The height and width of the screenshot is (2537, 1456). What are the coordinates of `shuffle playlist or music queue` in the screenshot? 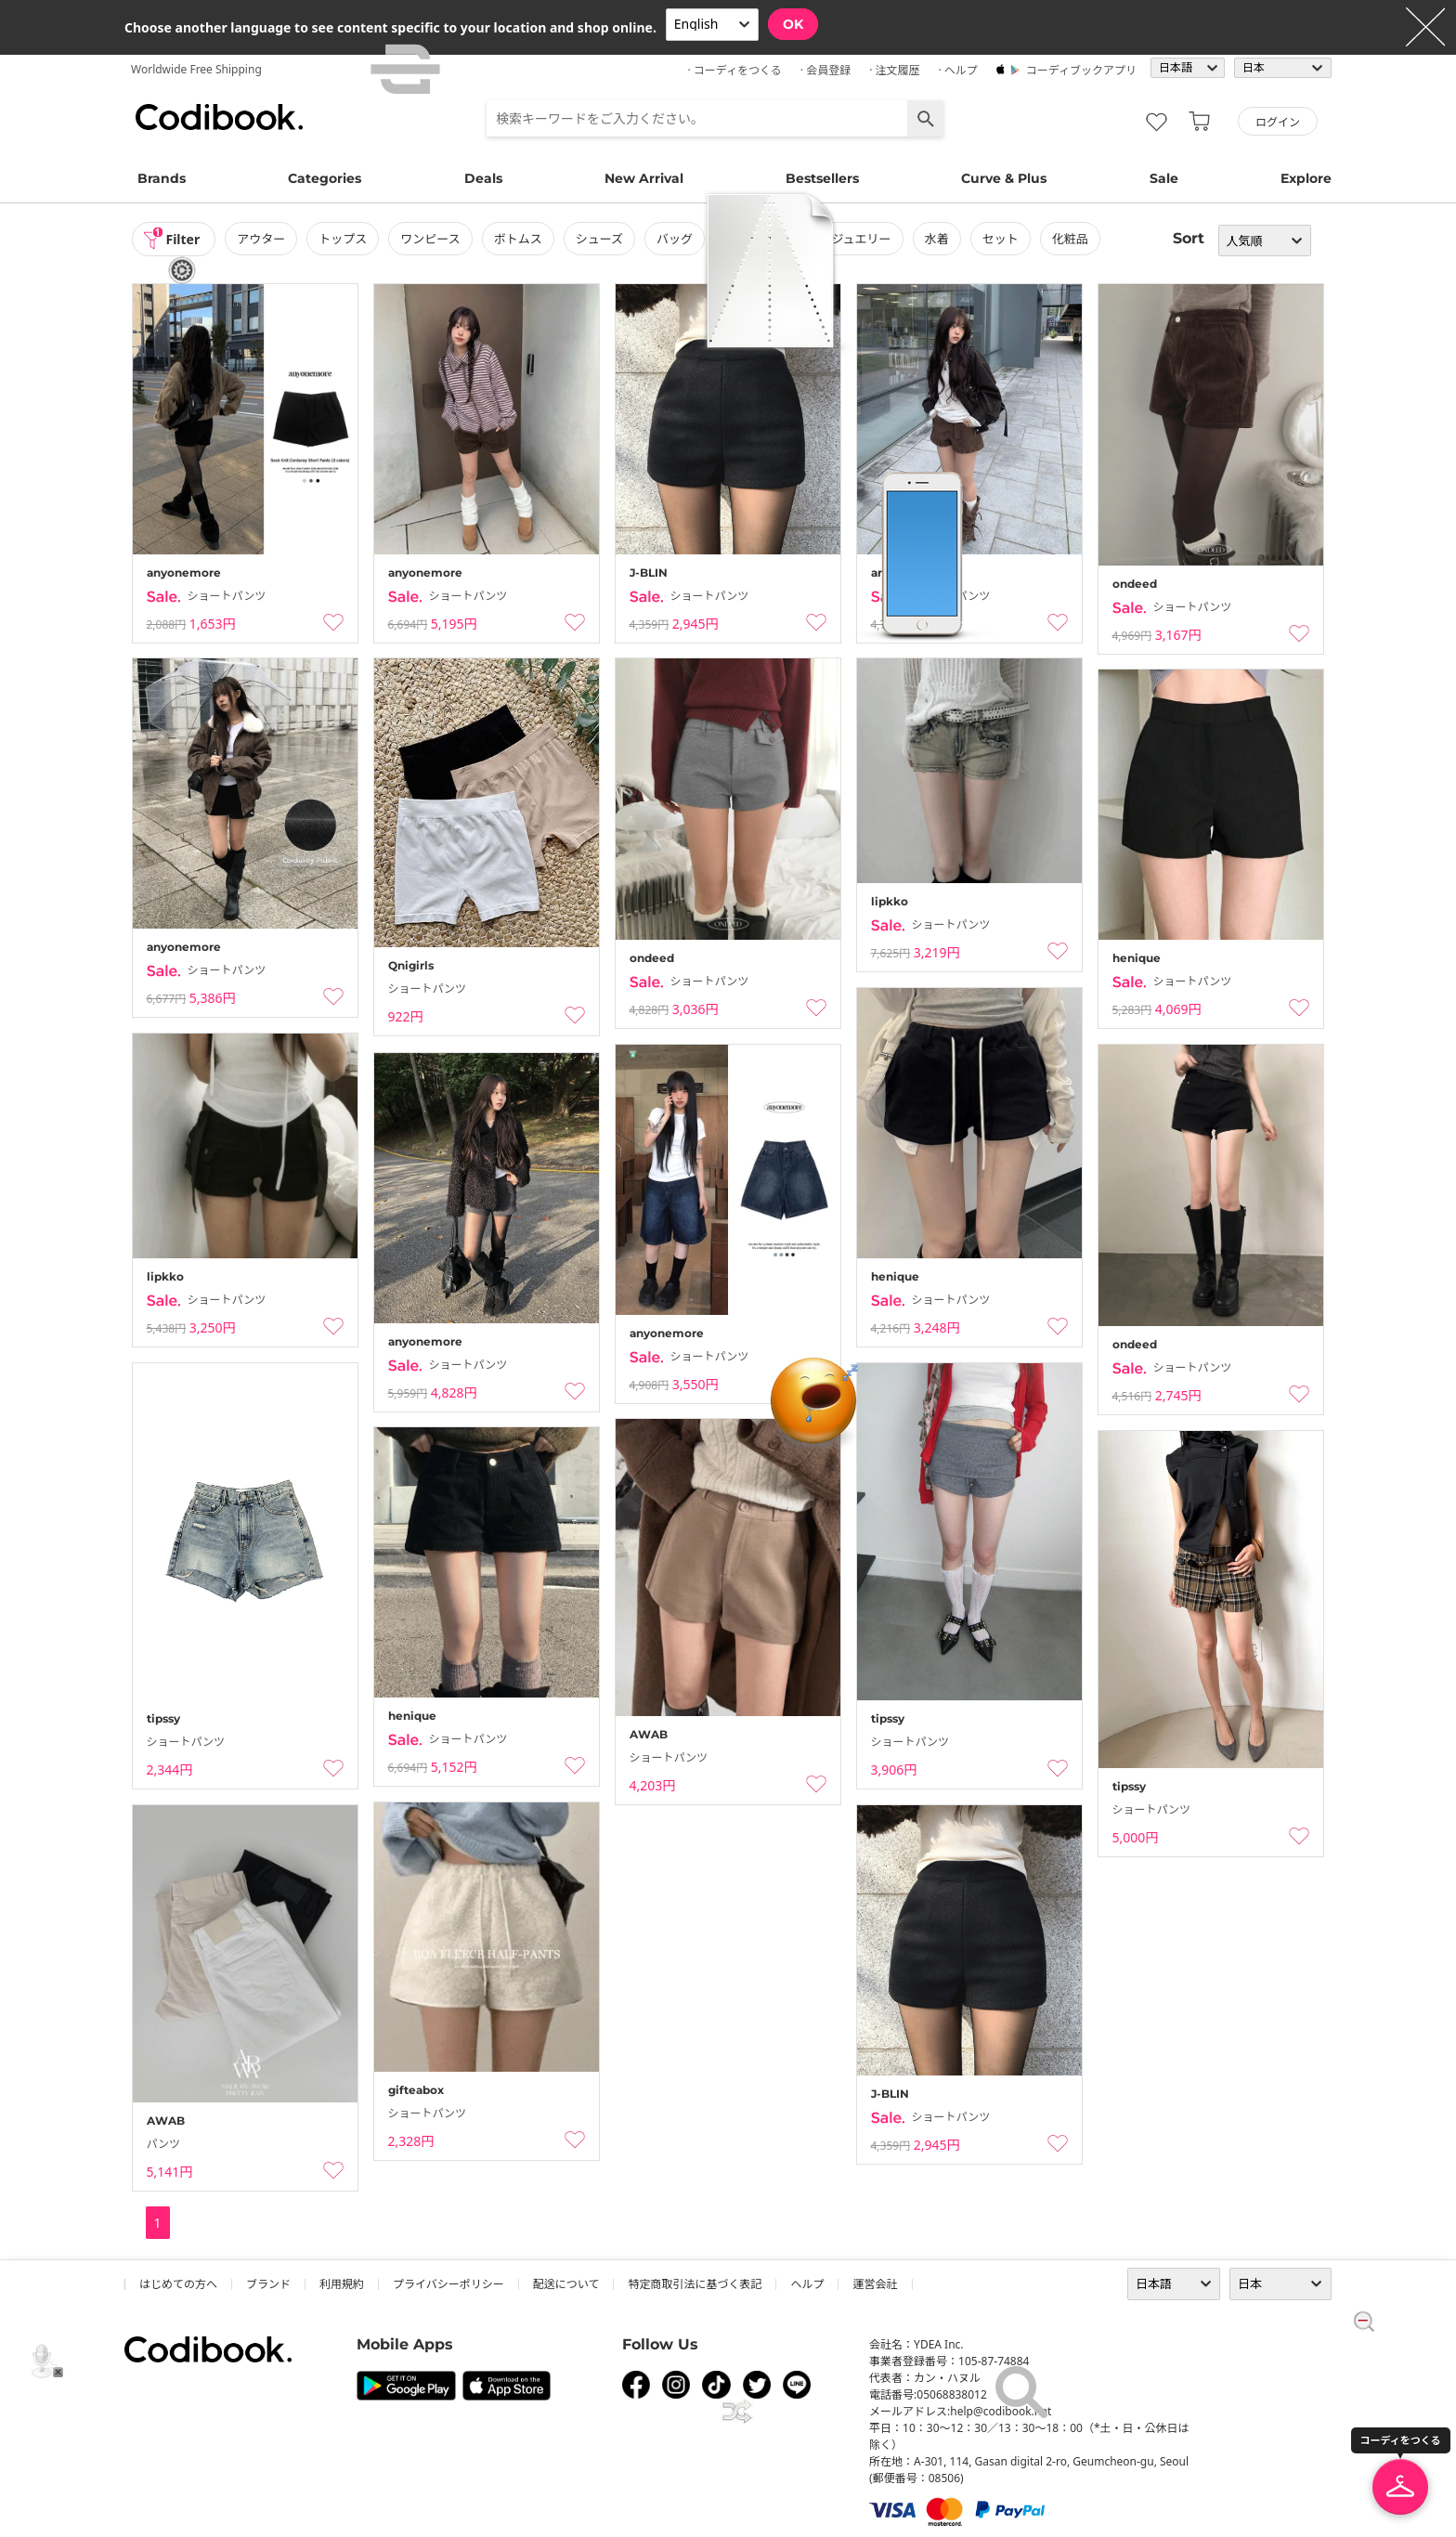 It's located at (737, 2411).